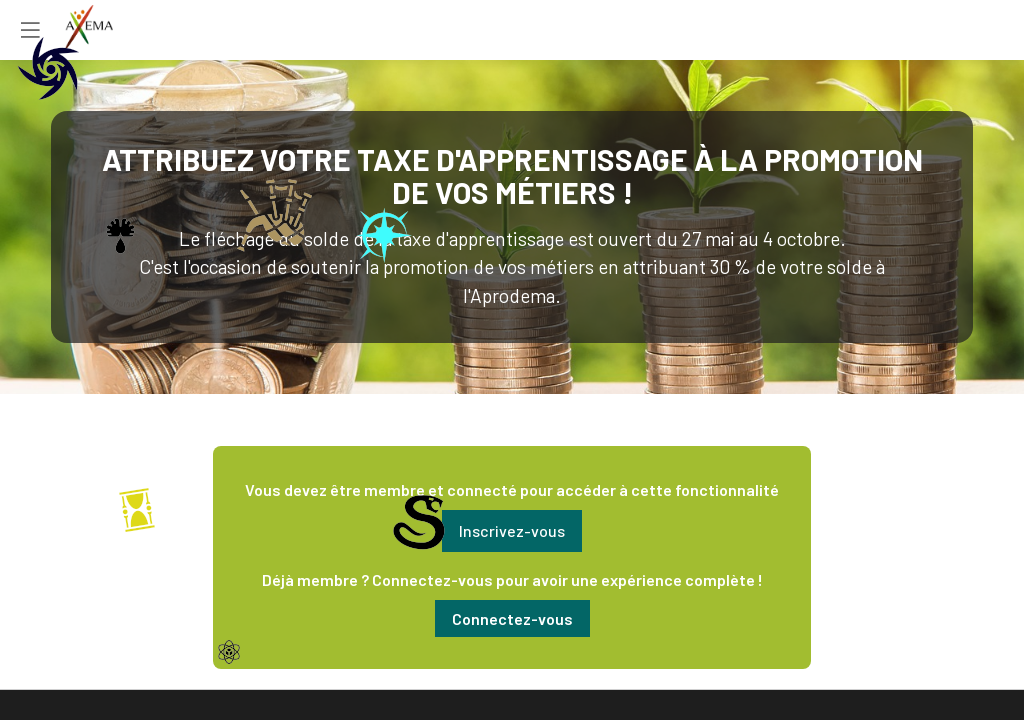 This screenshot has height=720, width=1024. Describe the element at coordinates (274, 215) in the screenshot. I see `browse traditional or folk music instruments` at that location.